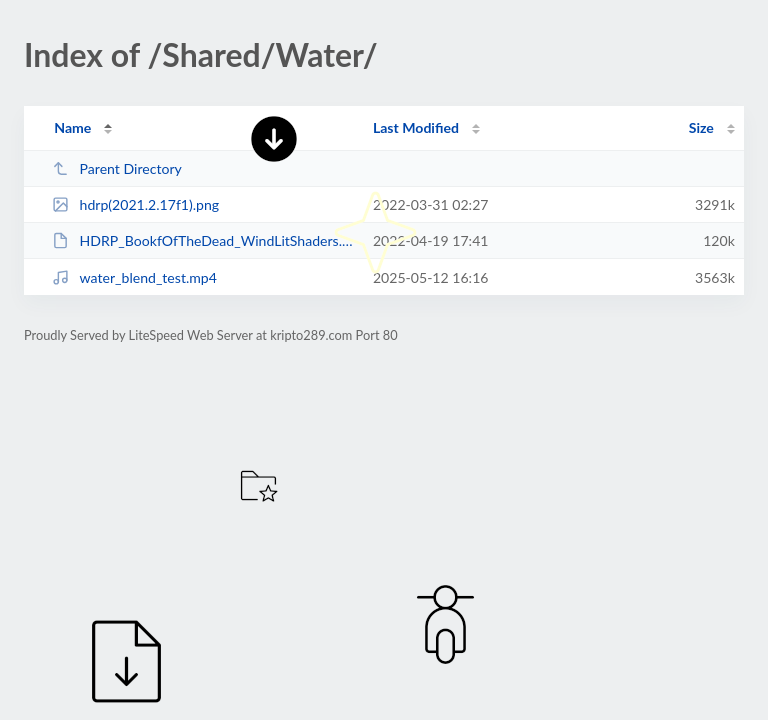 The image size is (768, 720). I want to click on access your starred or favorite folders, so click(258, 485).